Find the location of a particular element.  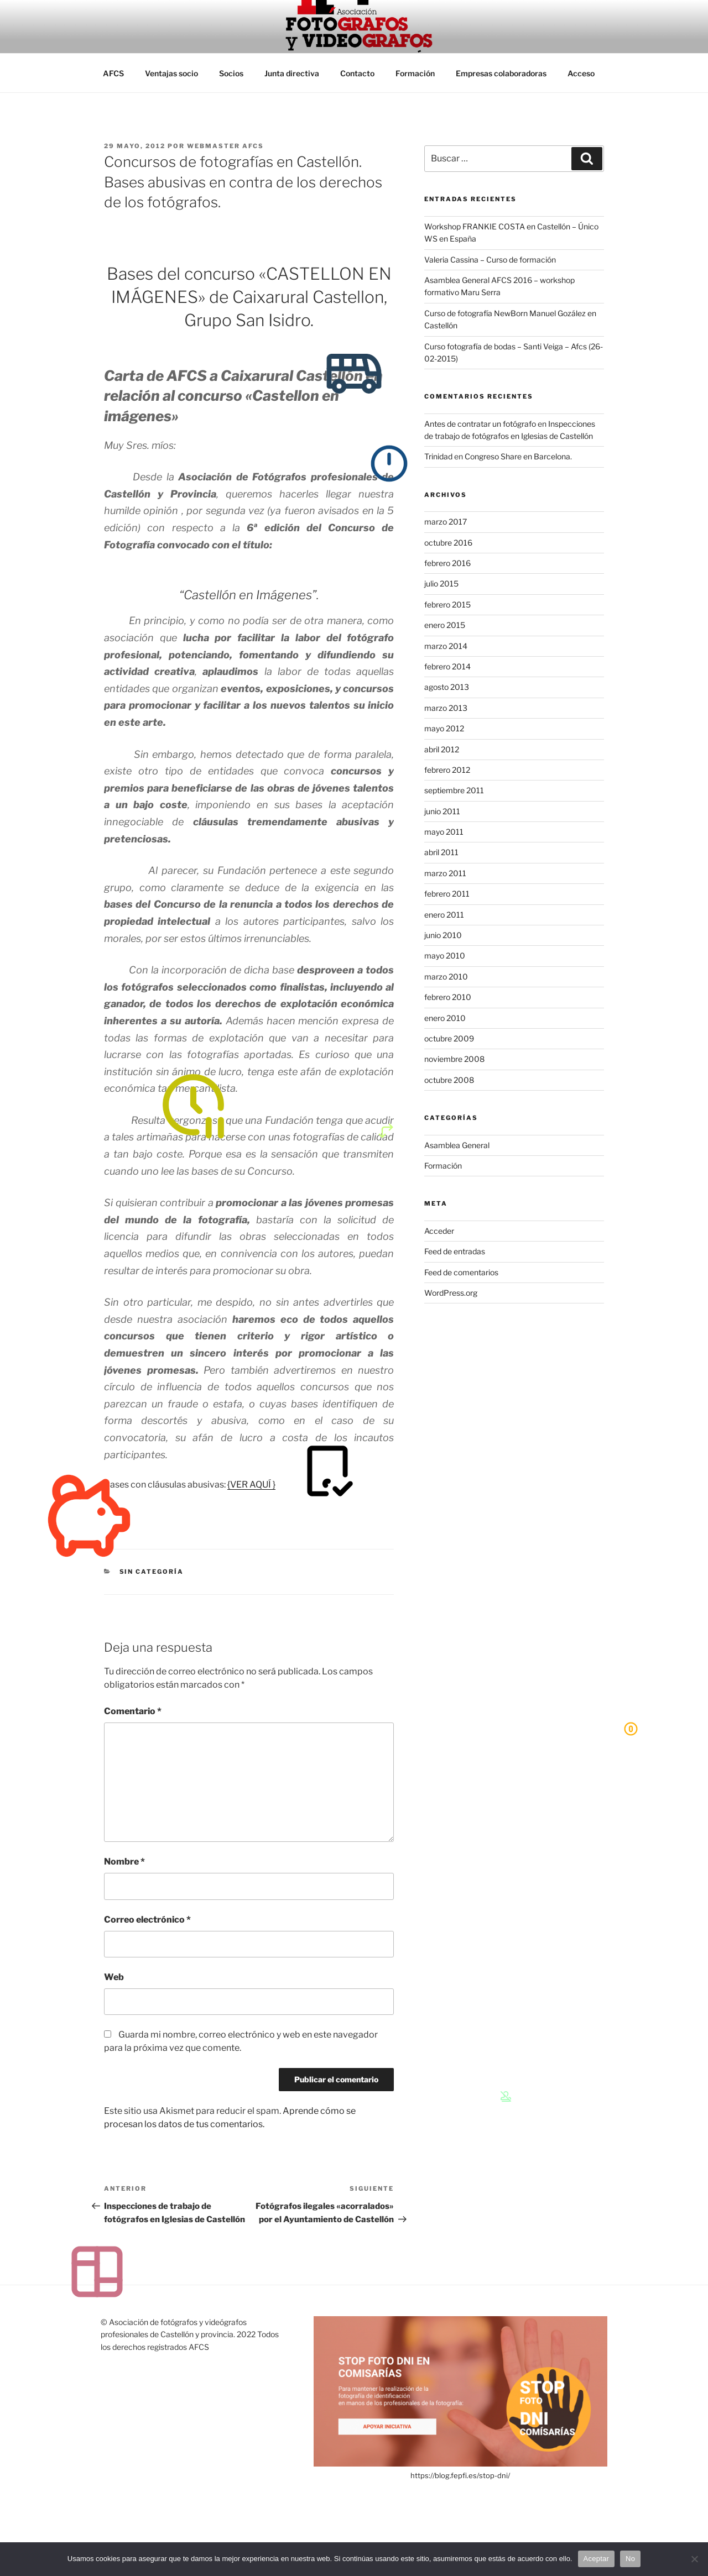

approval or stamping feature disabled is located at coordinates (506, 2096).